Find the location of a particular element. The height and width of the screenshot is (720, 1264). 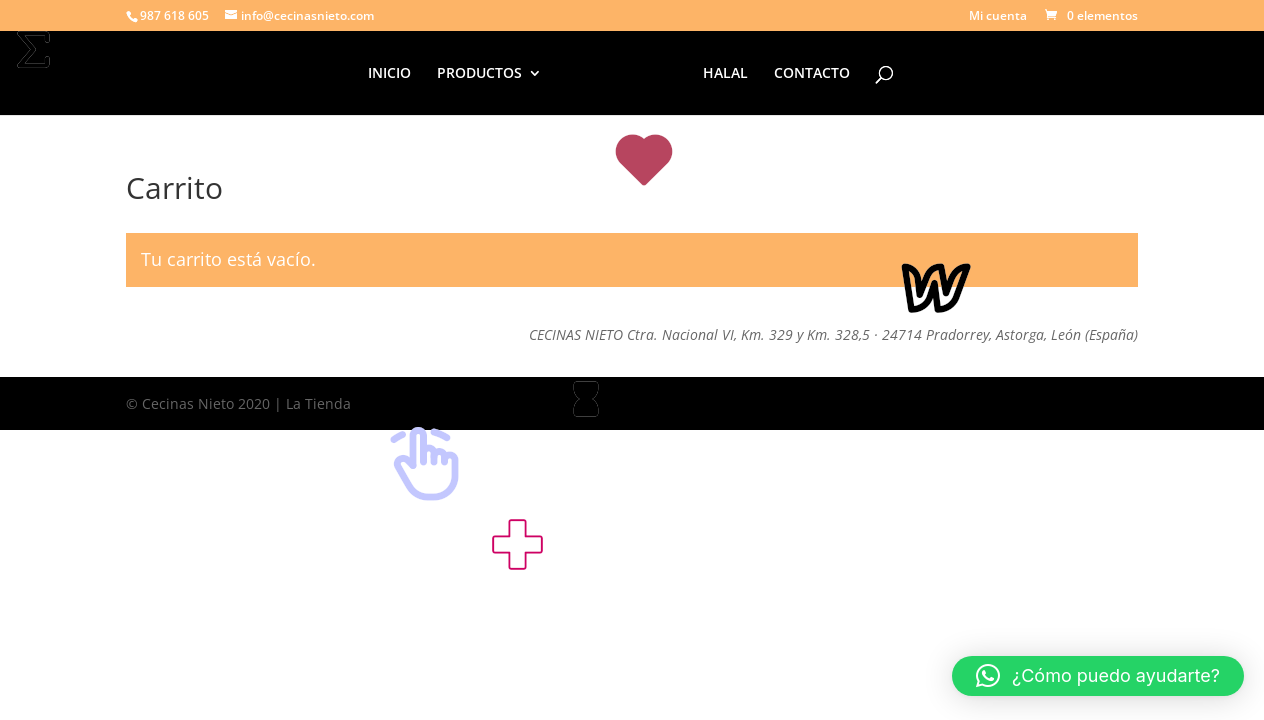

access first aid or medical help information is located at coordinates (517, 544).